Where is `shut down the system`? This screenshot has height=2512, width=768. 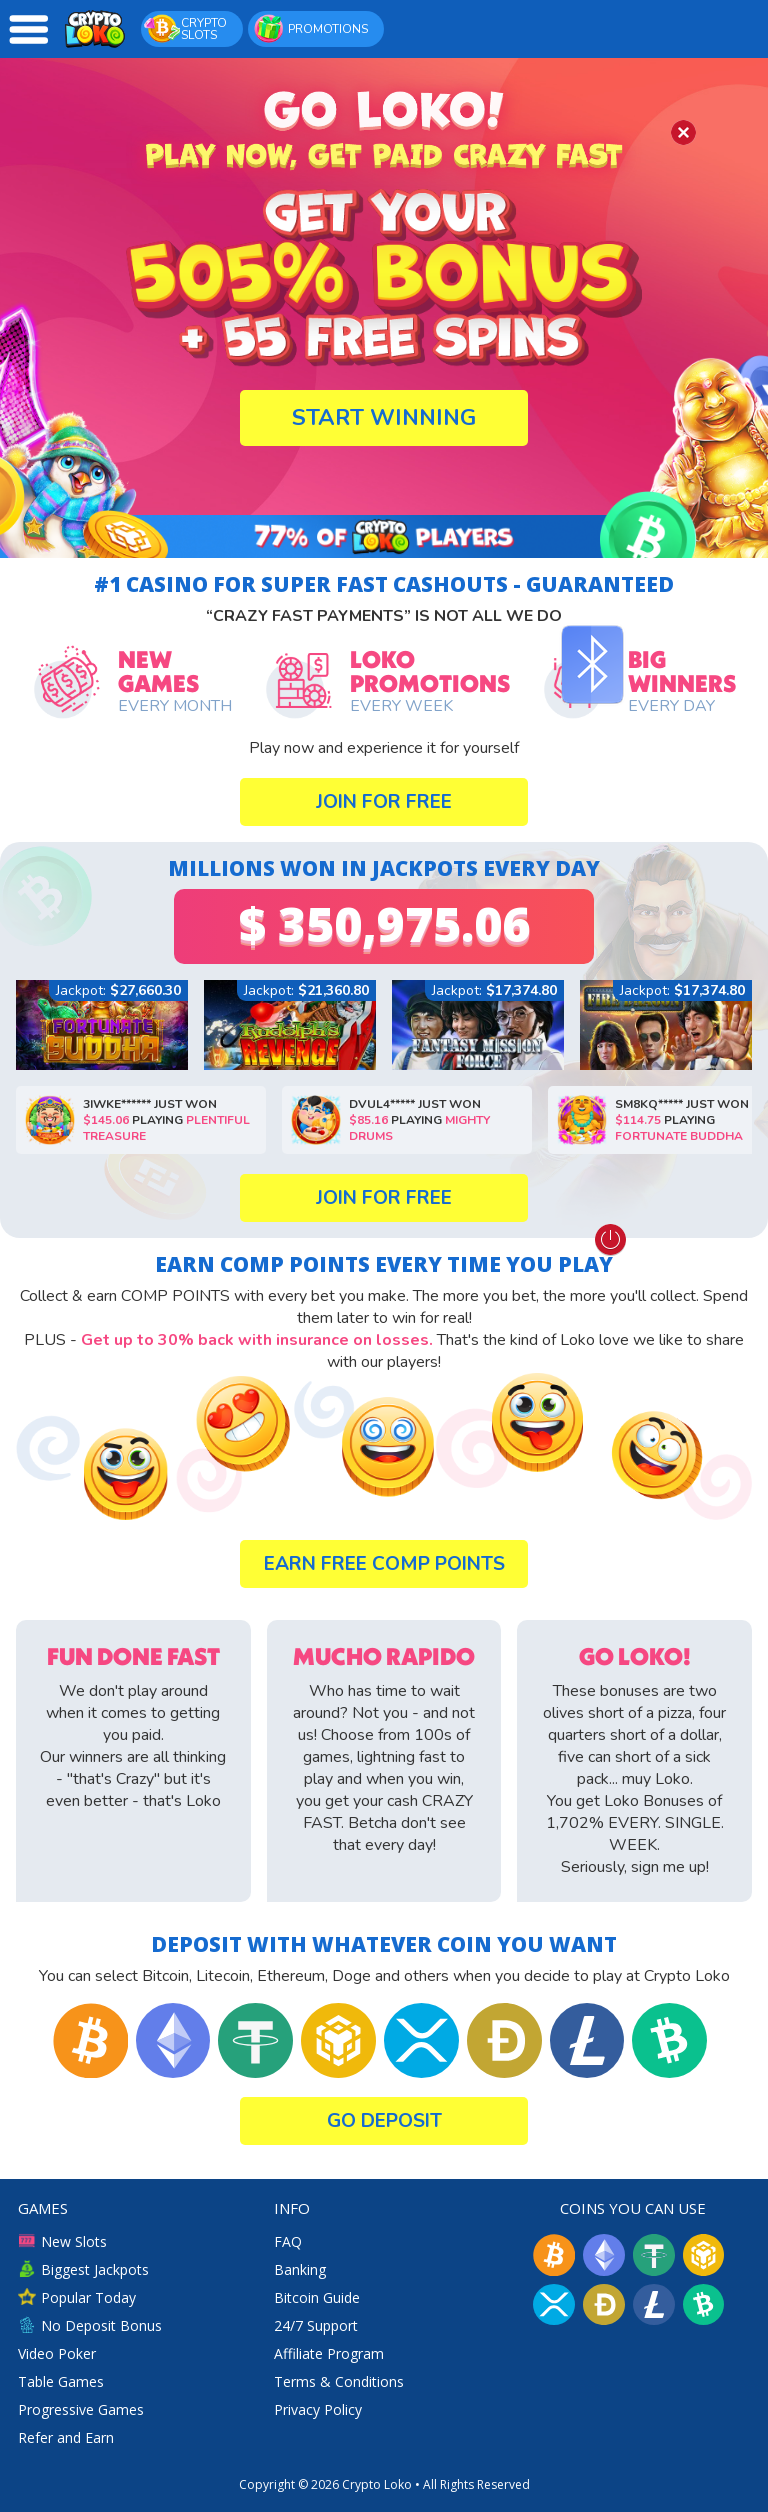 shut down the system is located at coordinates (611, 1240).